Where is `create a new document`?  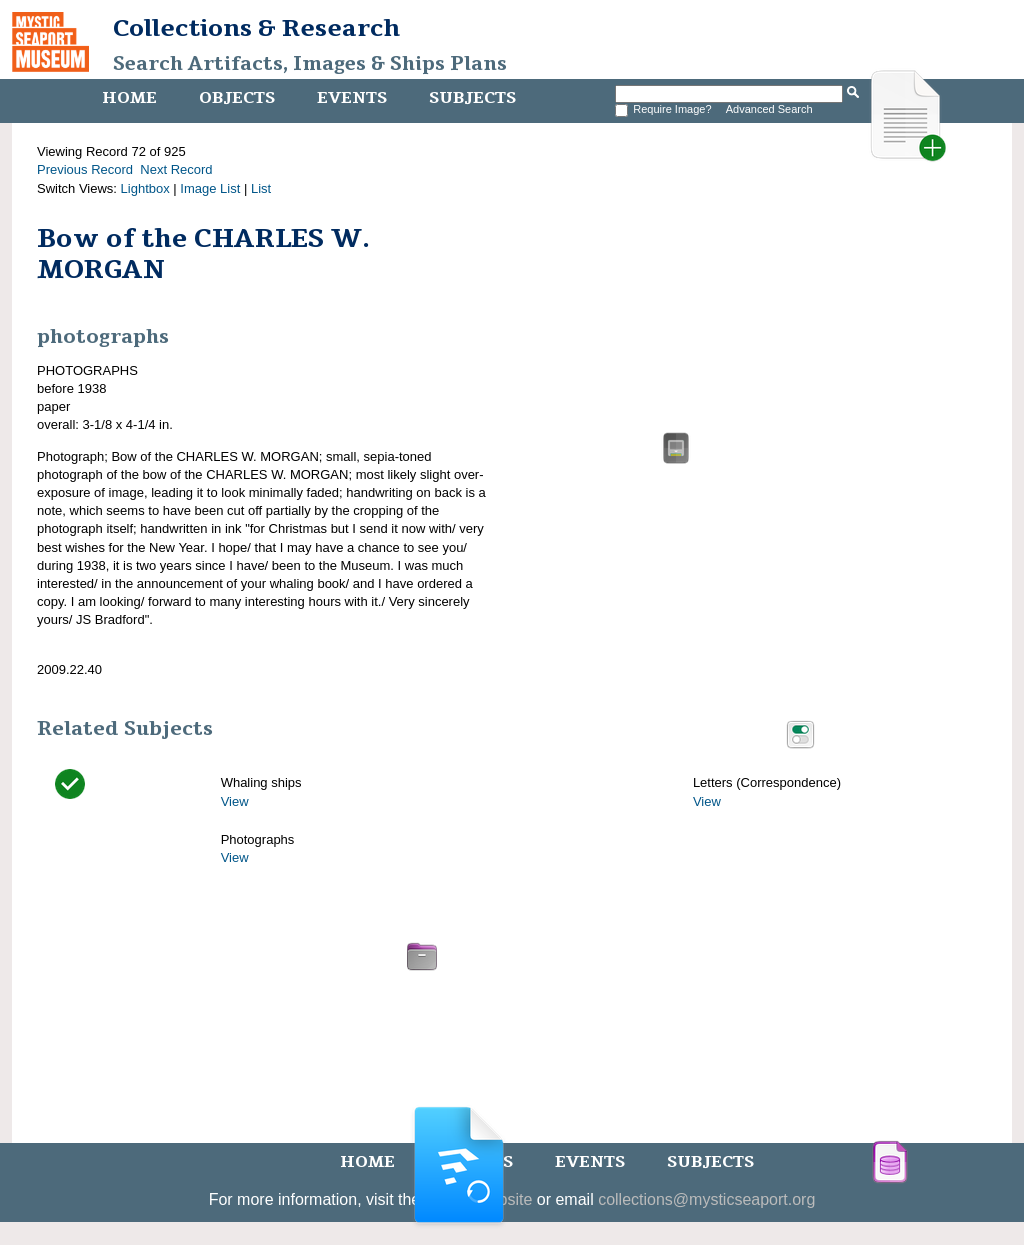
create a new document is located at coordinates (905, 114).